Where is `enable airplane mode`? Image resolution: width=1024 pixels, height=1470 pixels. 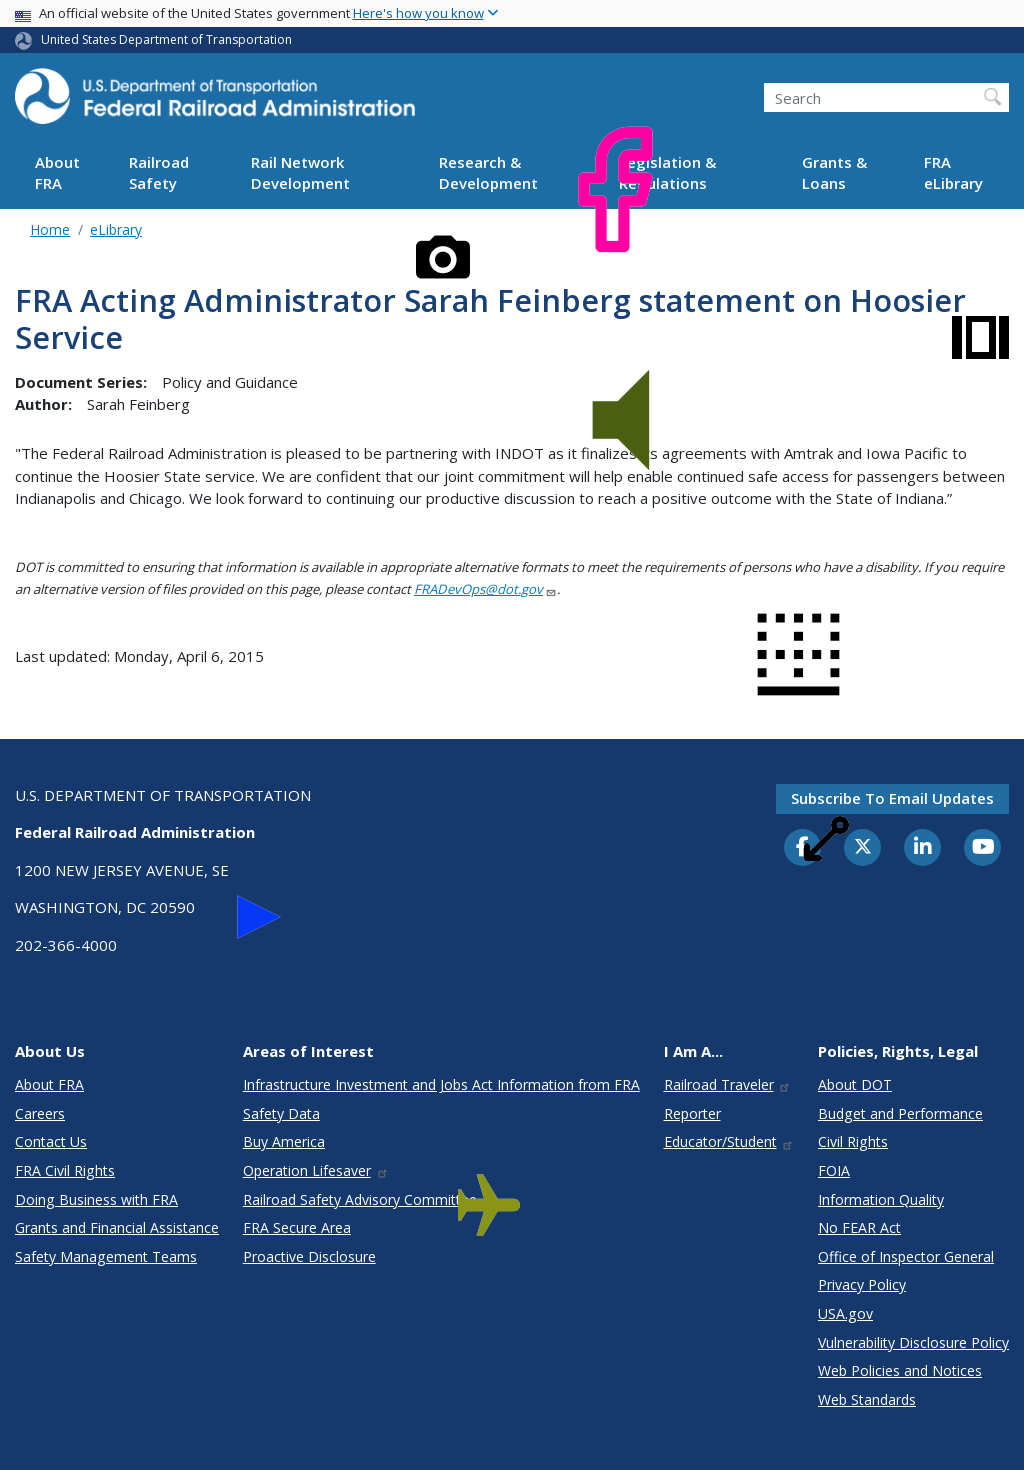
enable airplane mode is located at coordinates (489, 1205).